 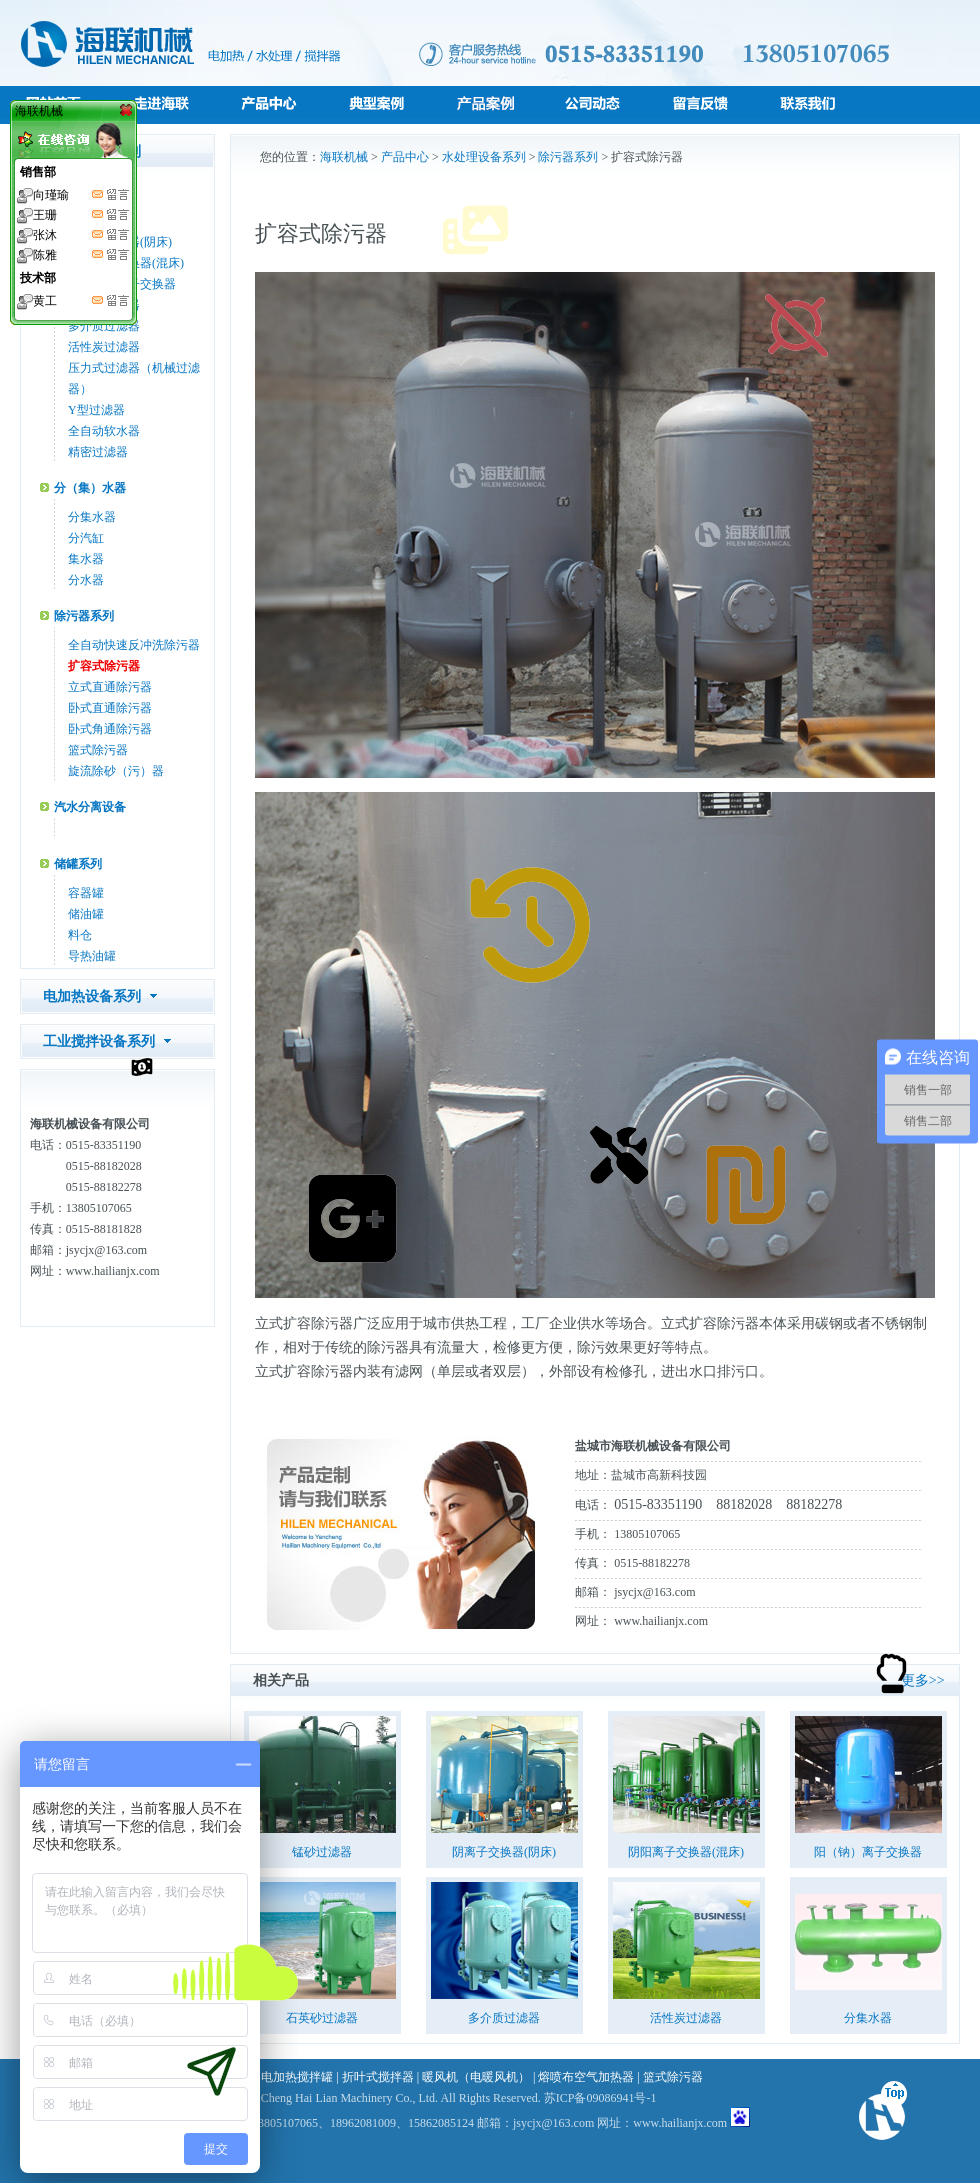 What do you see at coordinates (475, 231) in the screenshot?
I see `access photo and video gallery` at bounding box center [475, 231].